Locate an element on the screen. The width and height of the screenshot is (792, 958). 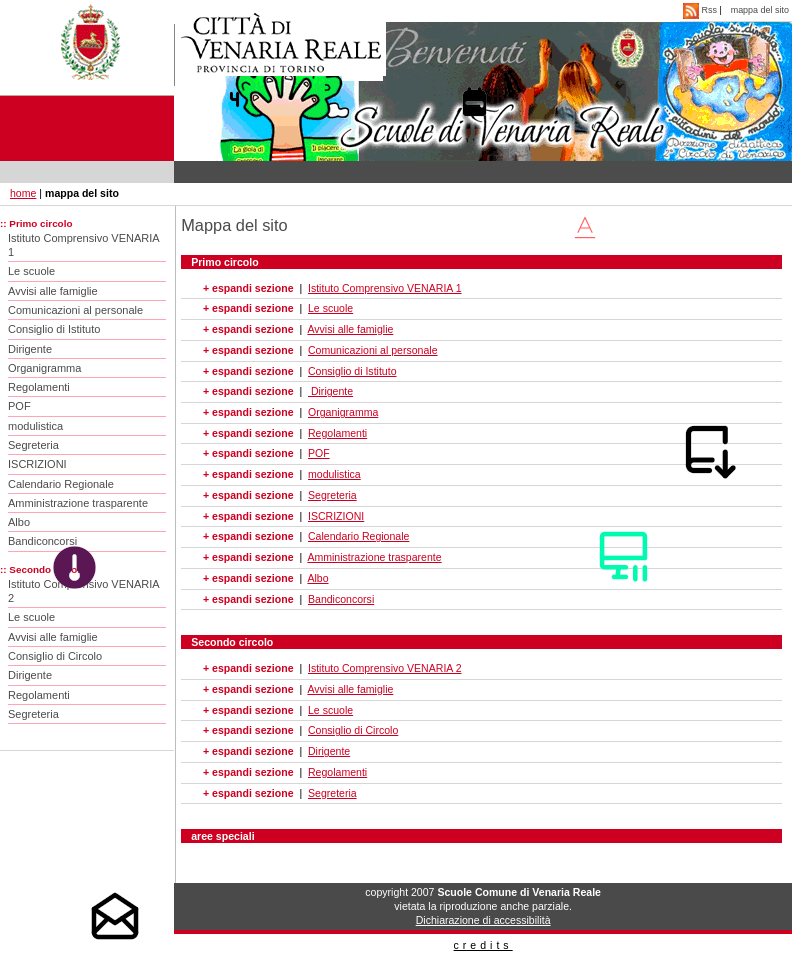
view performance or speed metrics is located at coordinates (74, 567).